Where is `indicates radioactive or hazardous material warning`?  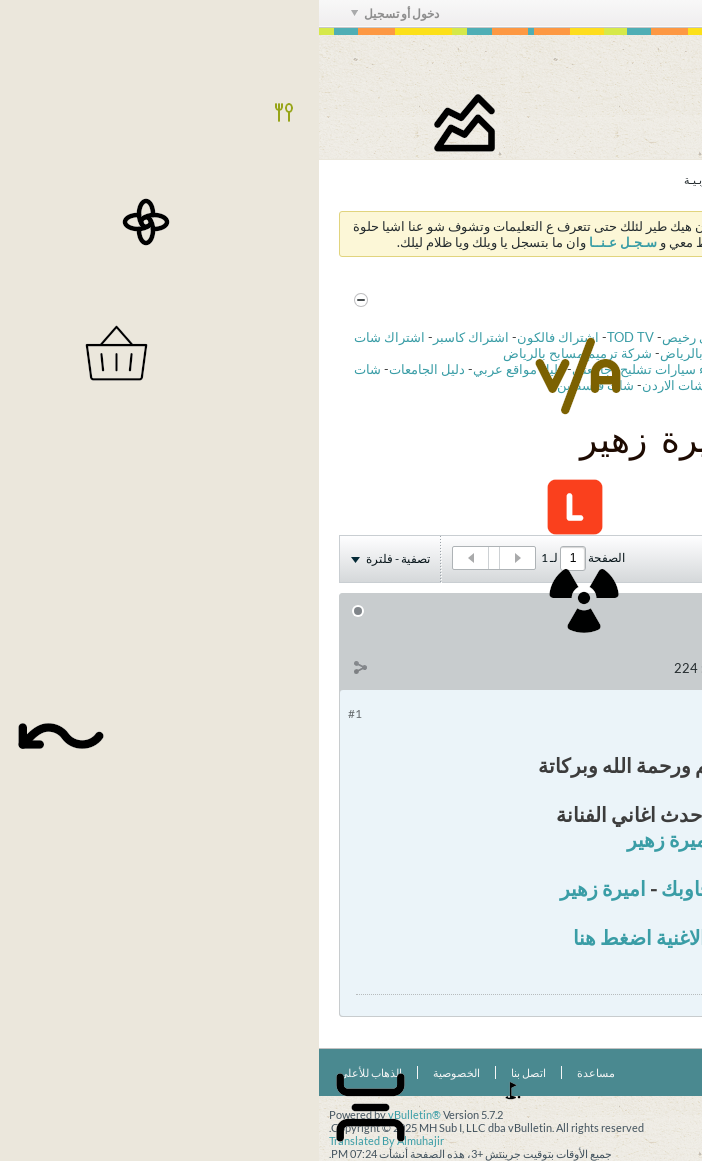
indicates radioactive or hazardous material warning is located at coordinates (584, 598).